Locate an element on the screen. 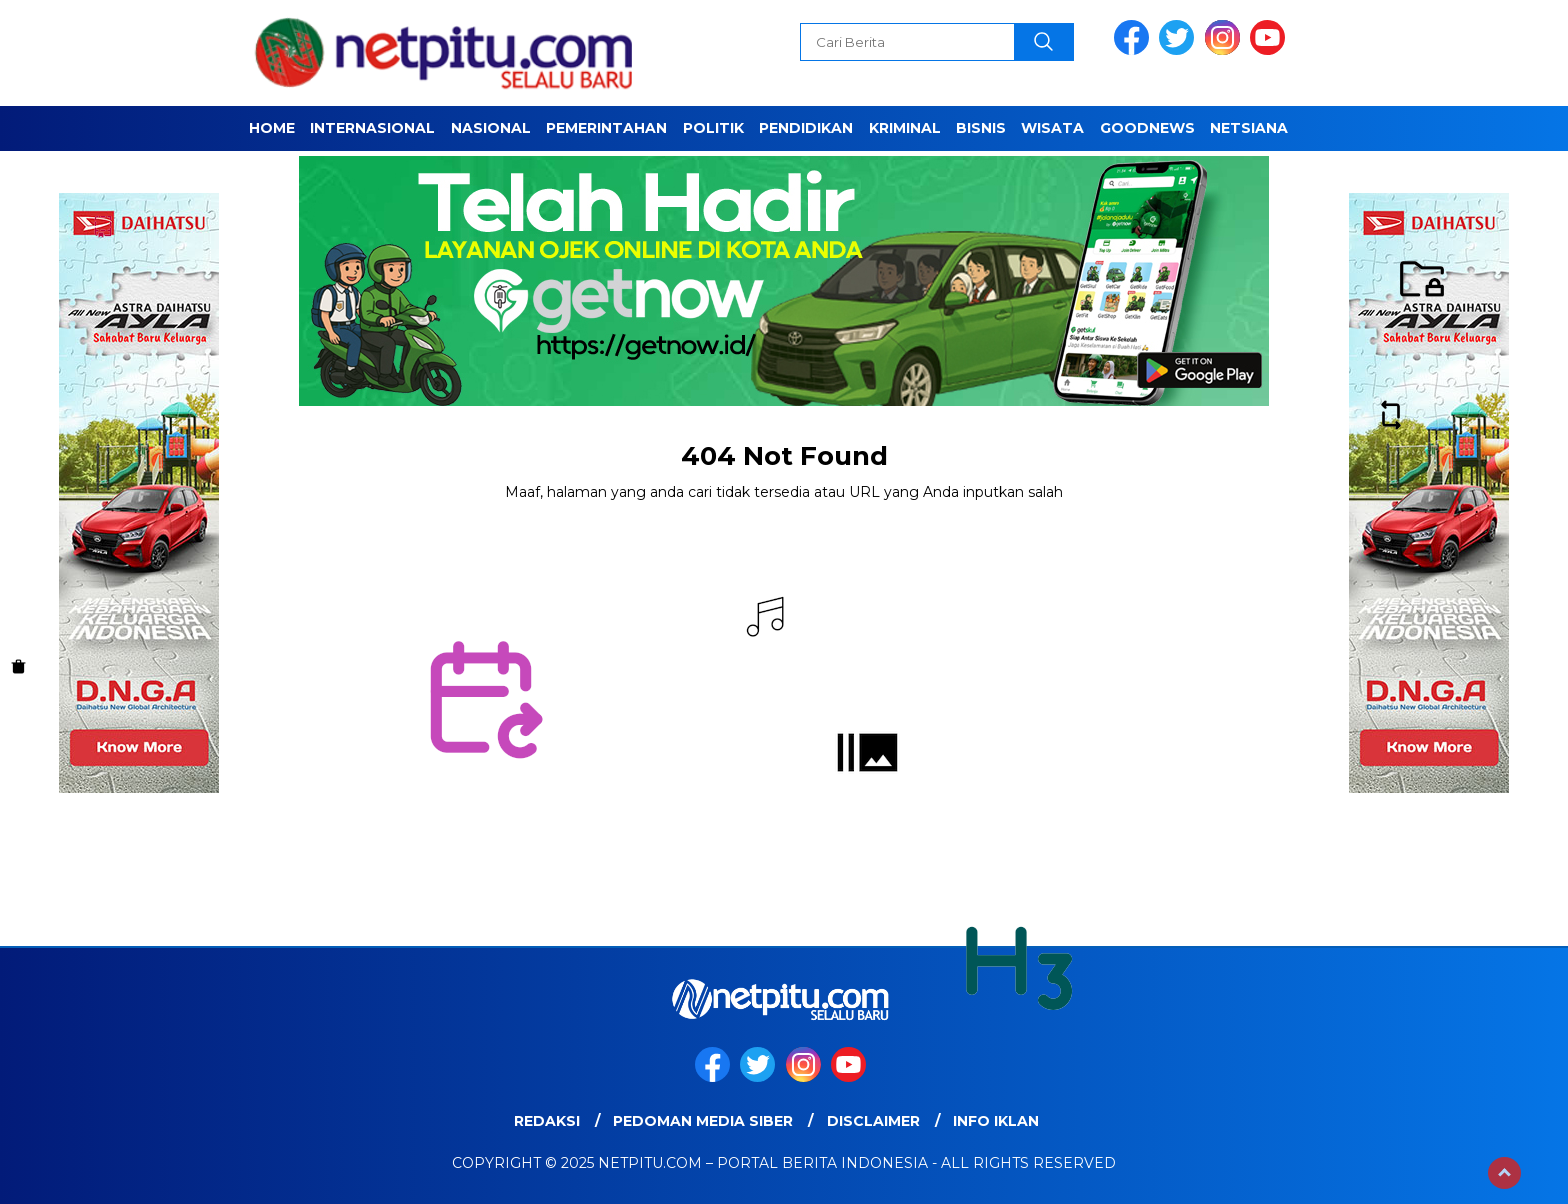  delete selected item is located at coordinates (18, 666).